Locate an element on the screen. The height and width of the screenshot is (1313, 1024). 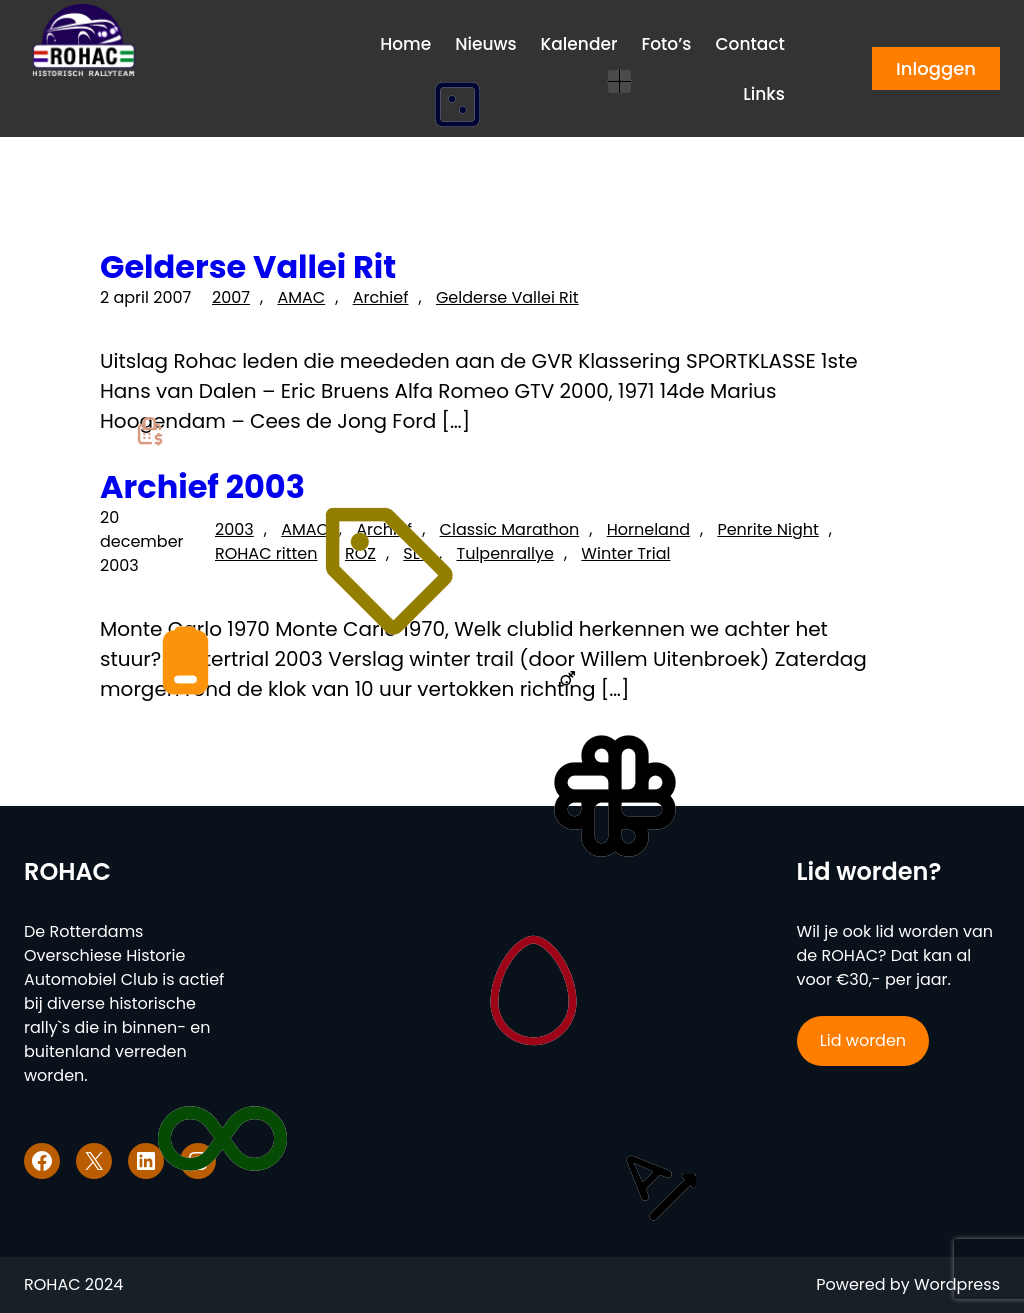
indicates low battery level is located at coordinates (185, 660).